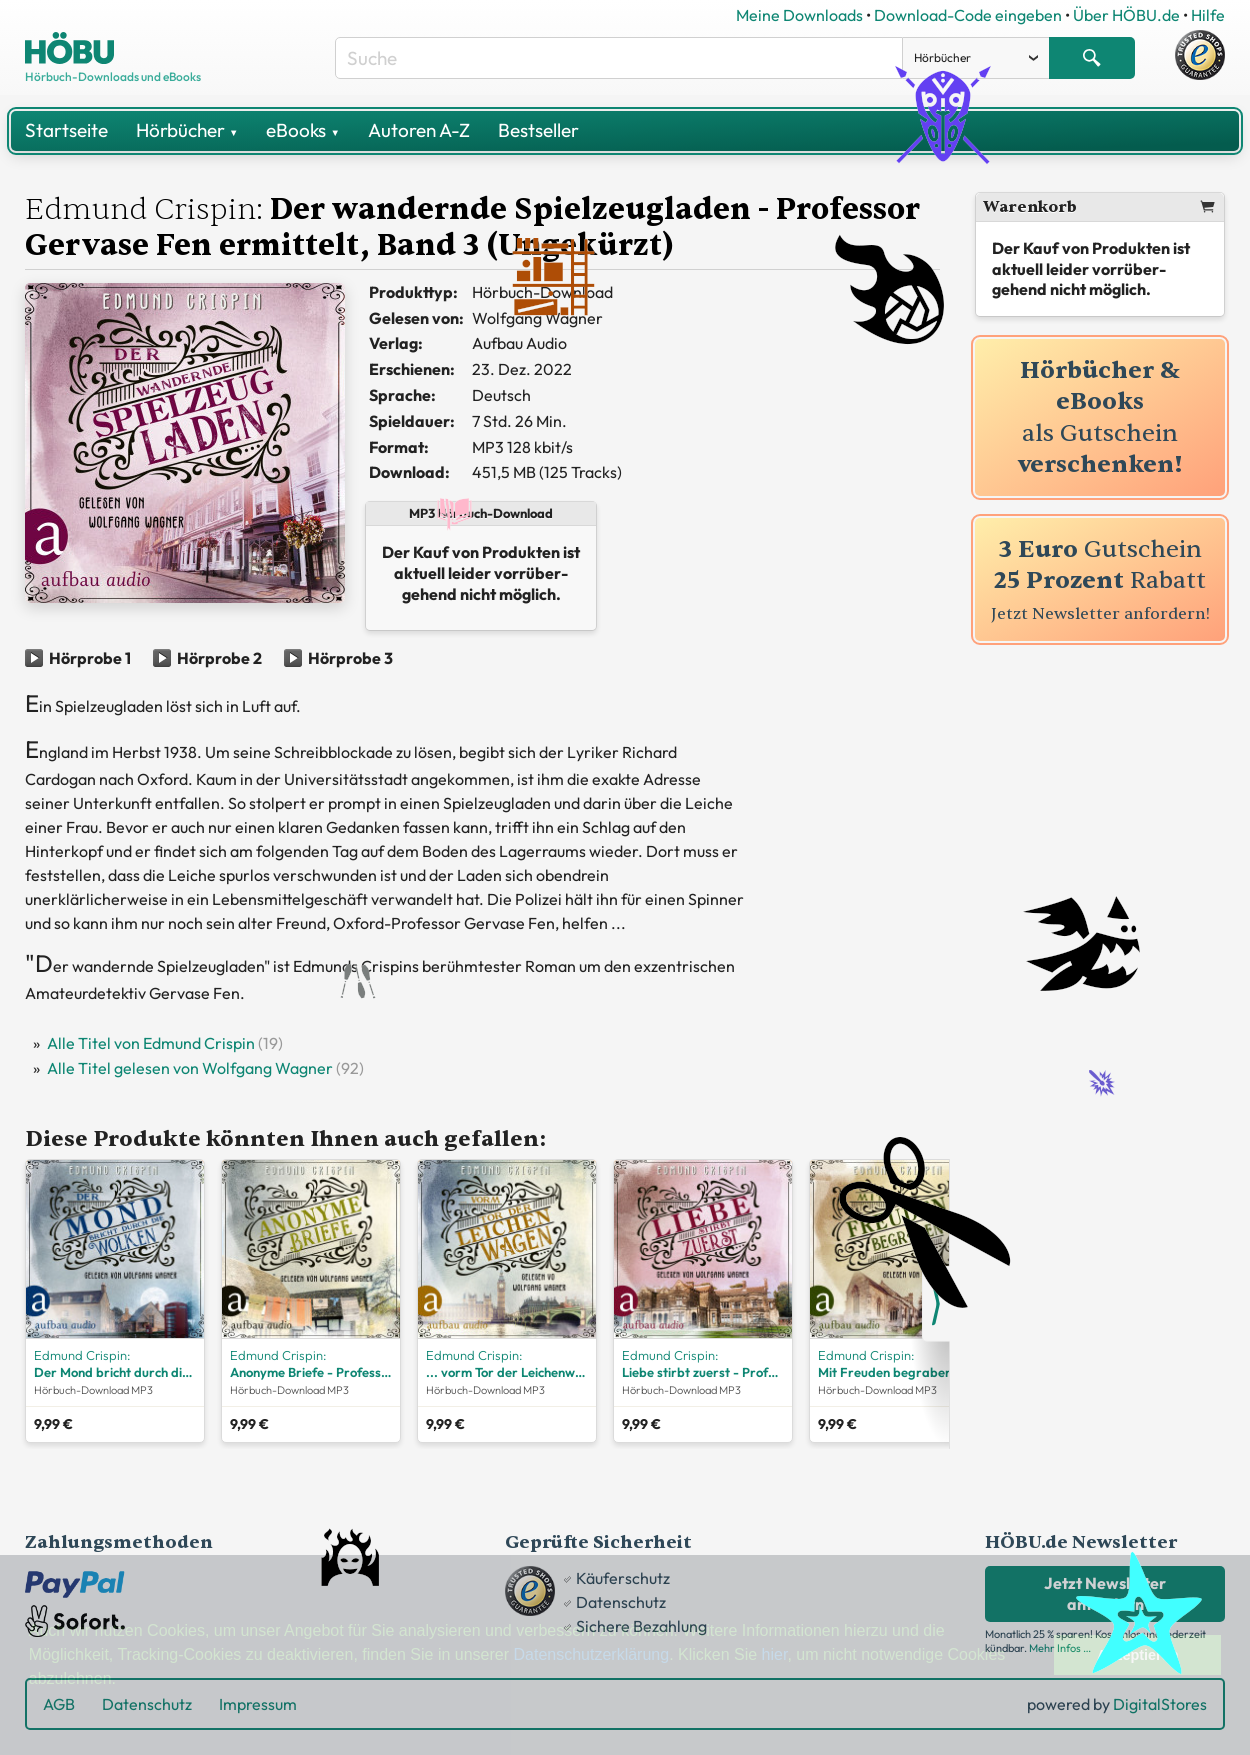  I want to click on access circus or performance-themed games, so click(358, 981).